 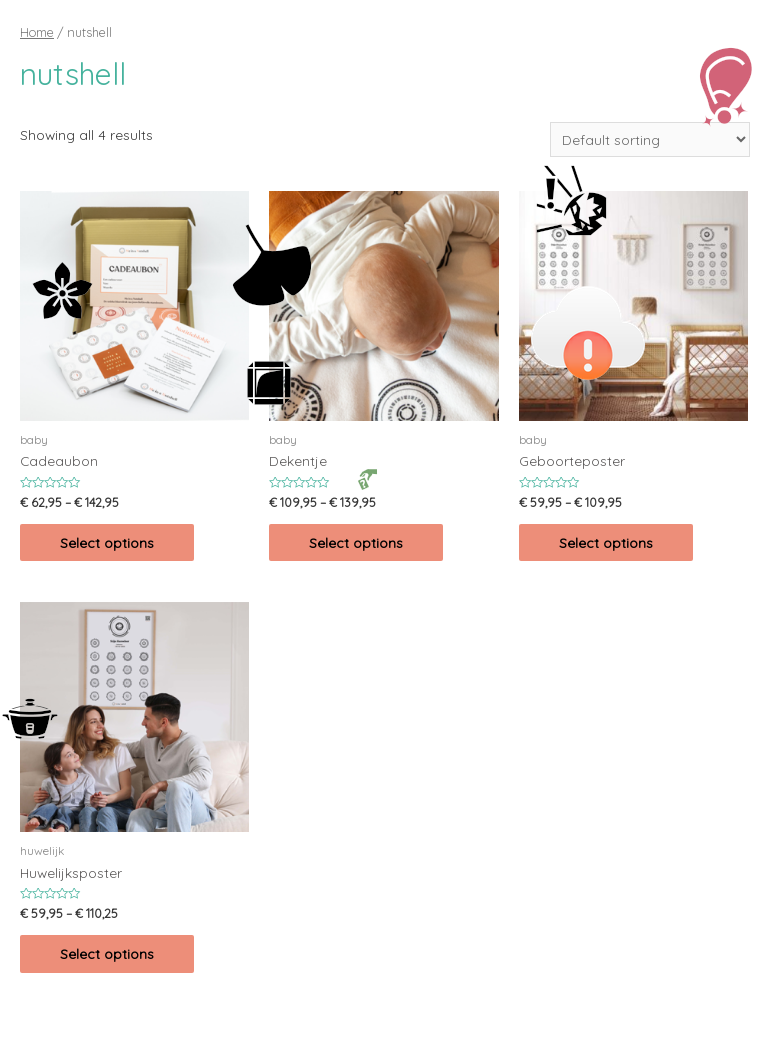 What do you see at coordinates (269, 383) in the screenshot?
I see `indicates an amethyst gem resource or currency` at bounding box center [269, 383].